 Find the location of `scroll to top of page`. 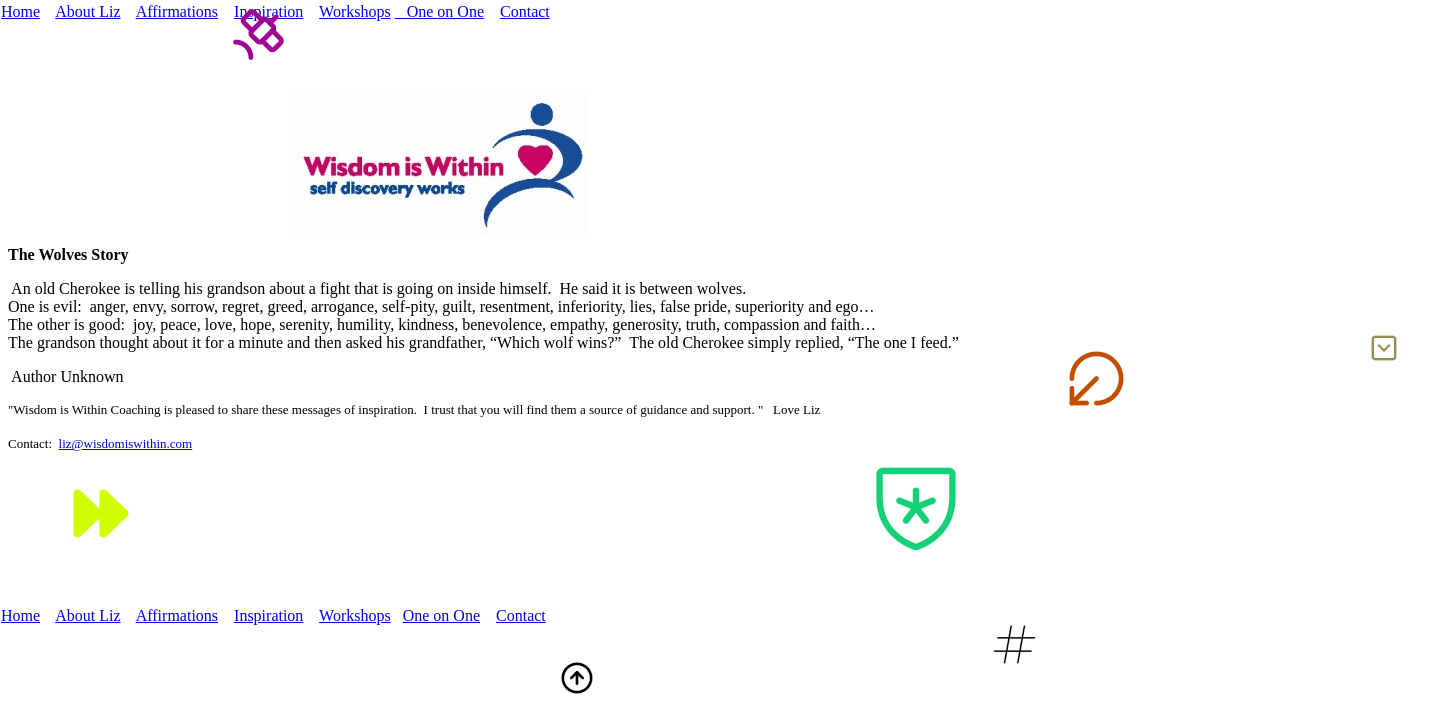

scroll to top of page is located at coordinates (577, 678).